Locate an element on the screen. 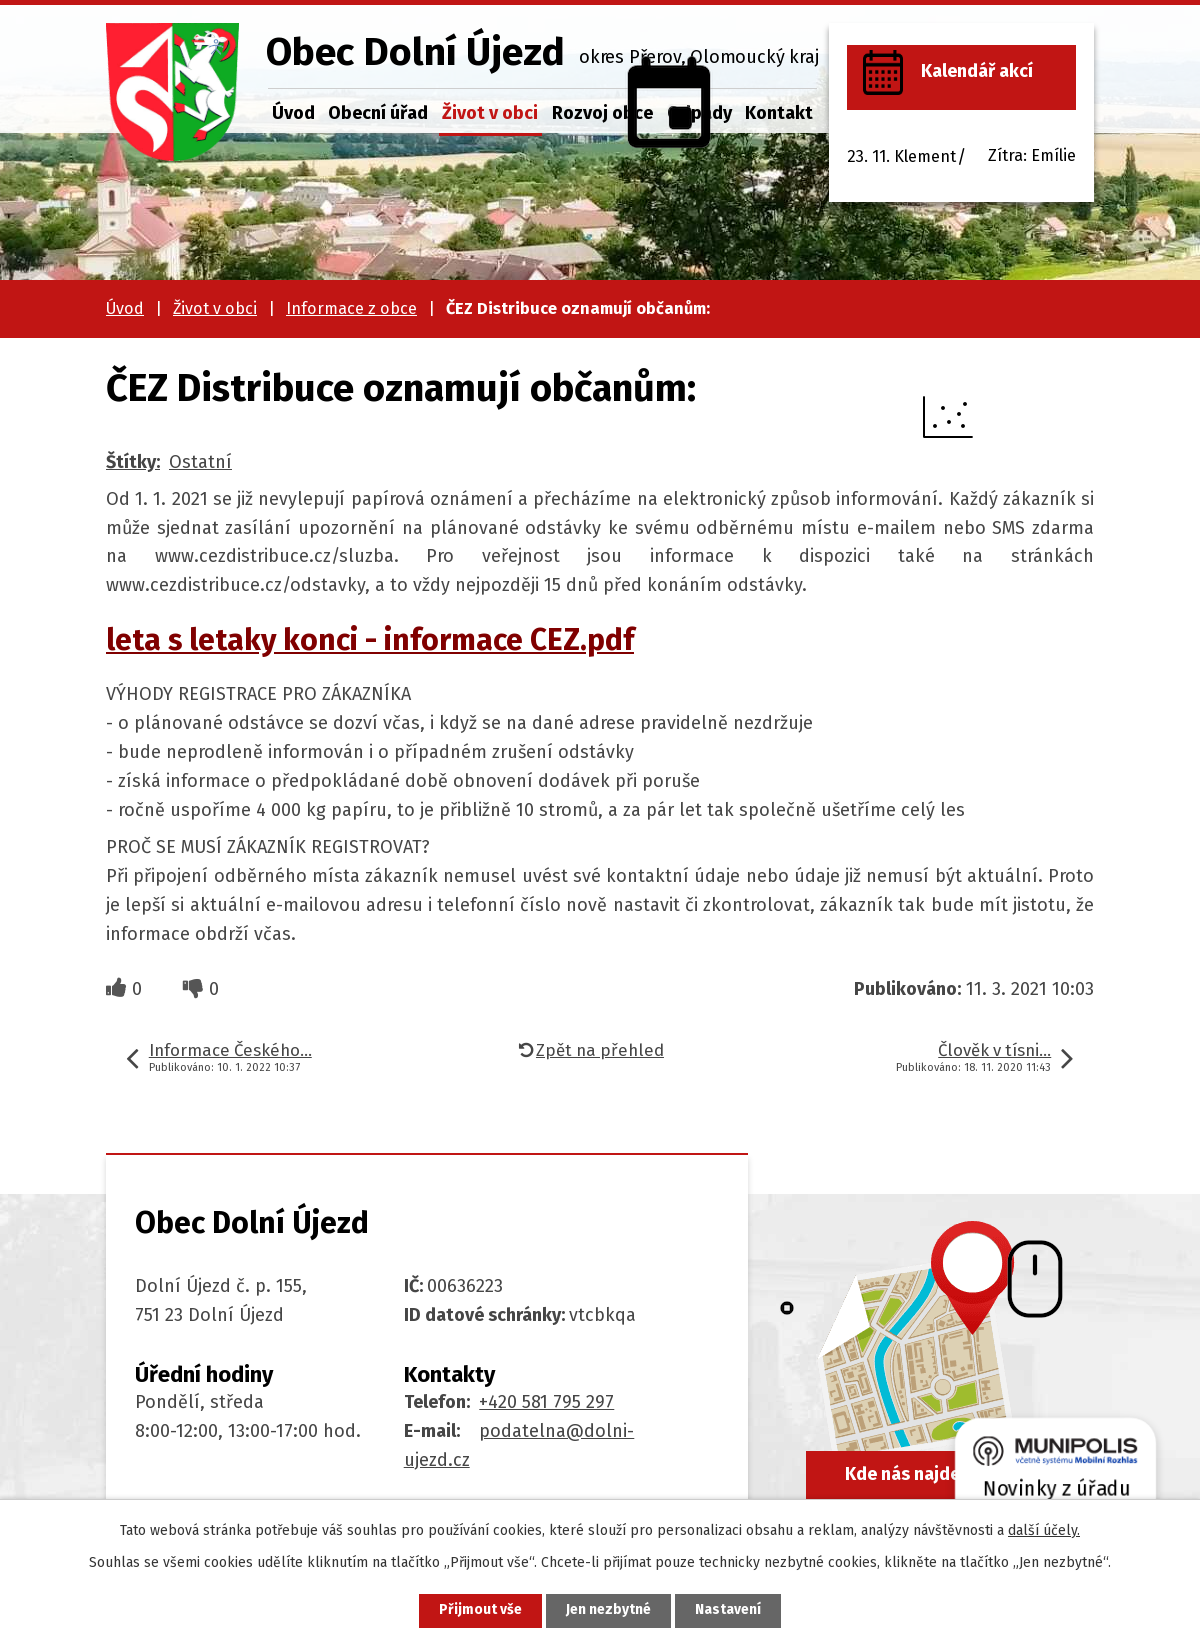  stop media playback is located at coordinates (787, 1308).